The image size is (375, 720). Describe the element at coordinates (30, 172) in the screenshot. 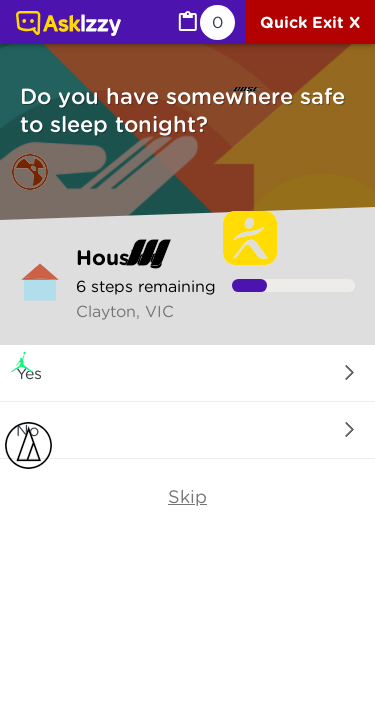

I see `open Nuke compositing software` at that location.